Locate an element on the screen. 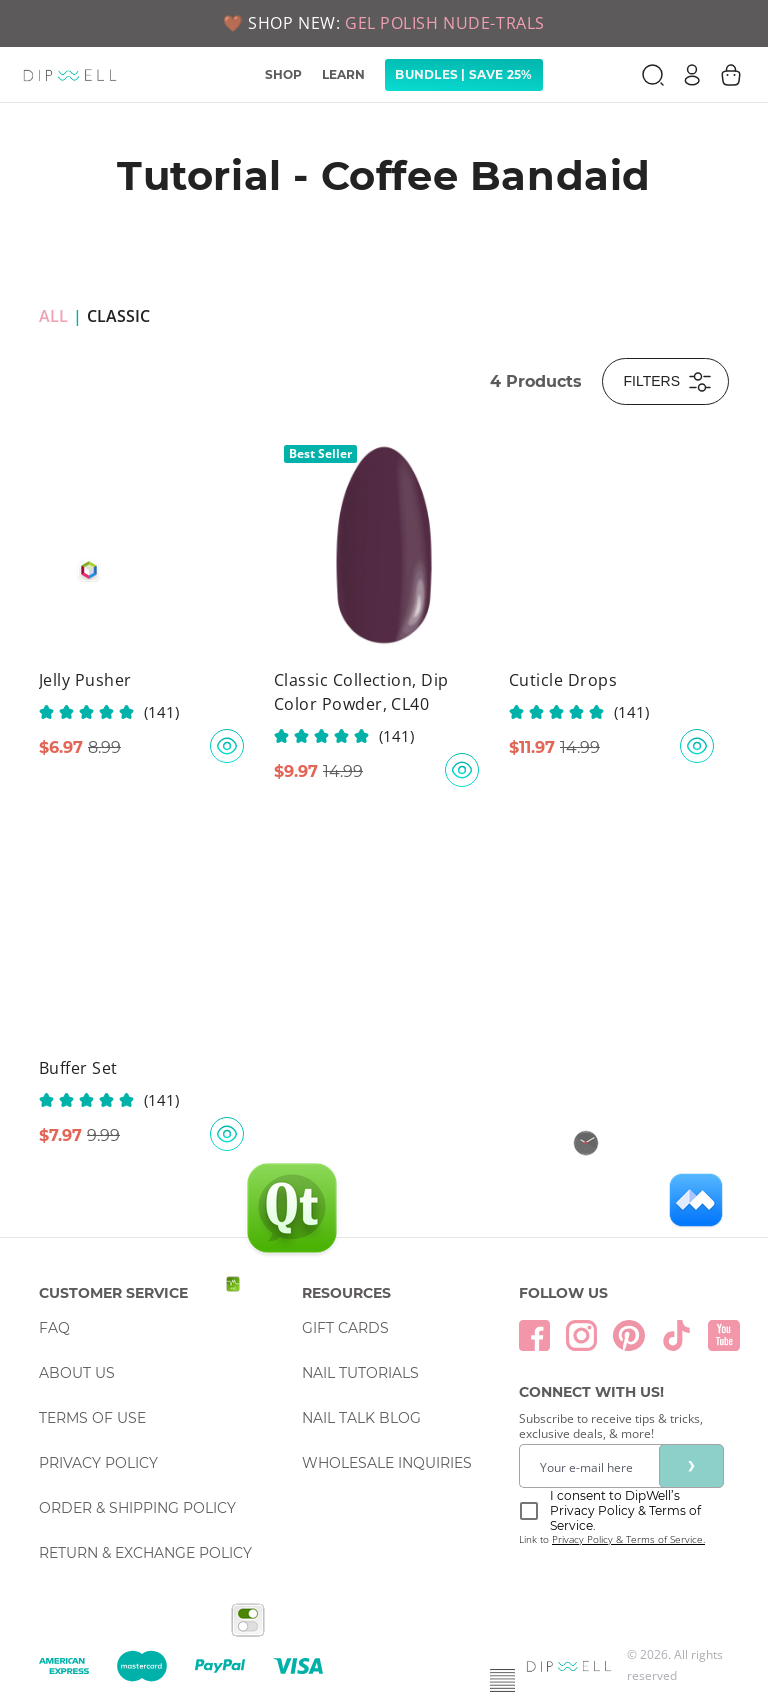 This screenshot has height=1703, width=768. justify text to fill the full width is located at coordinates (502, 1680).